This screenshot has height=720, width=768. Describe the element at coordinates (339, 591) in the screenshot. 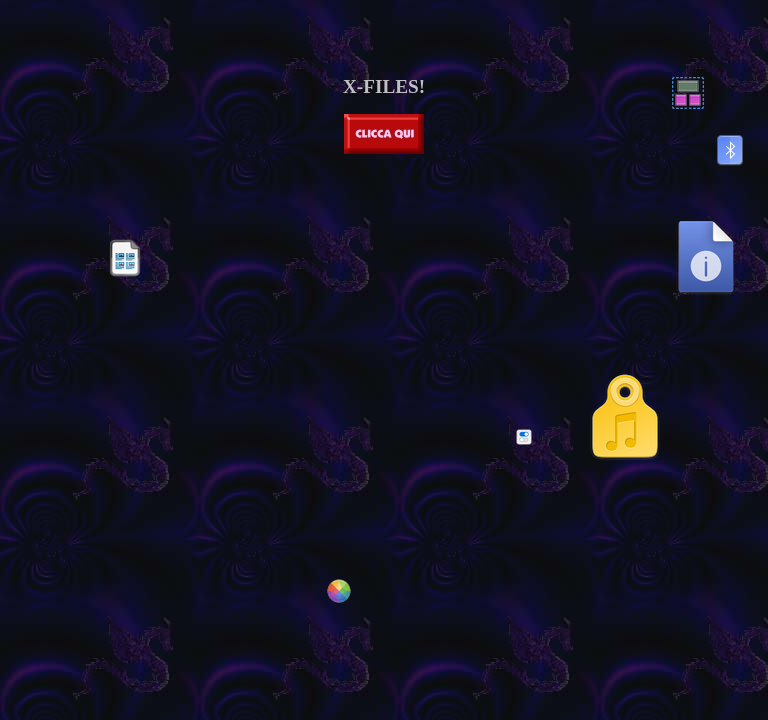

I see `open color management settings` at that location.